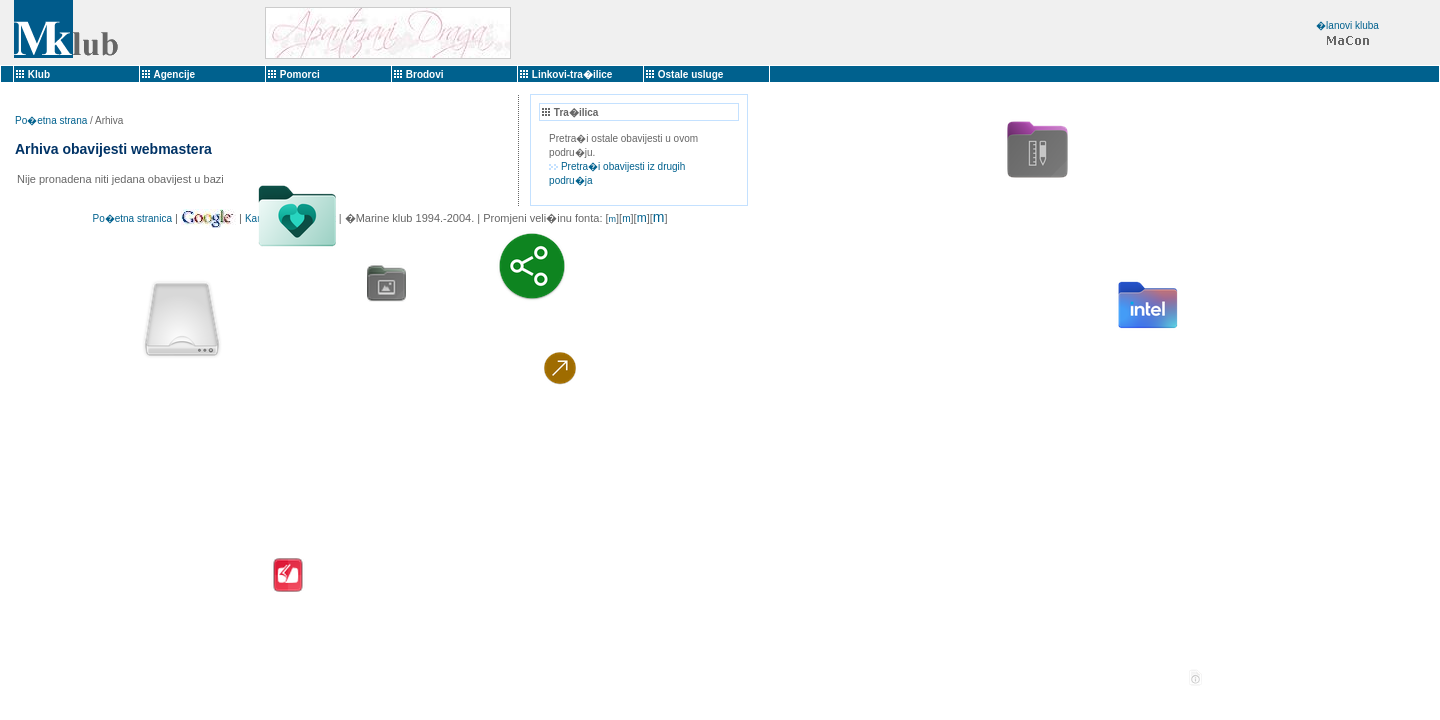 This screenshot has width=1440, height=720. Describe the element at coordinates (1195, 677) in the screenshot. I see `a readme or documentation file` at that location.